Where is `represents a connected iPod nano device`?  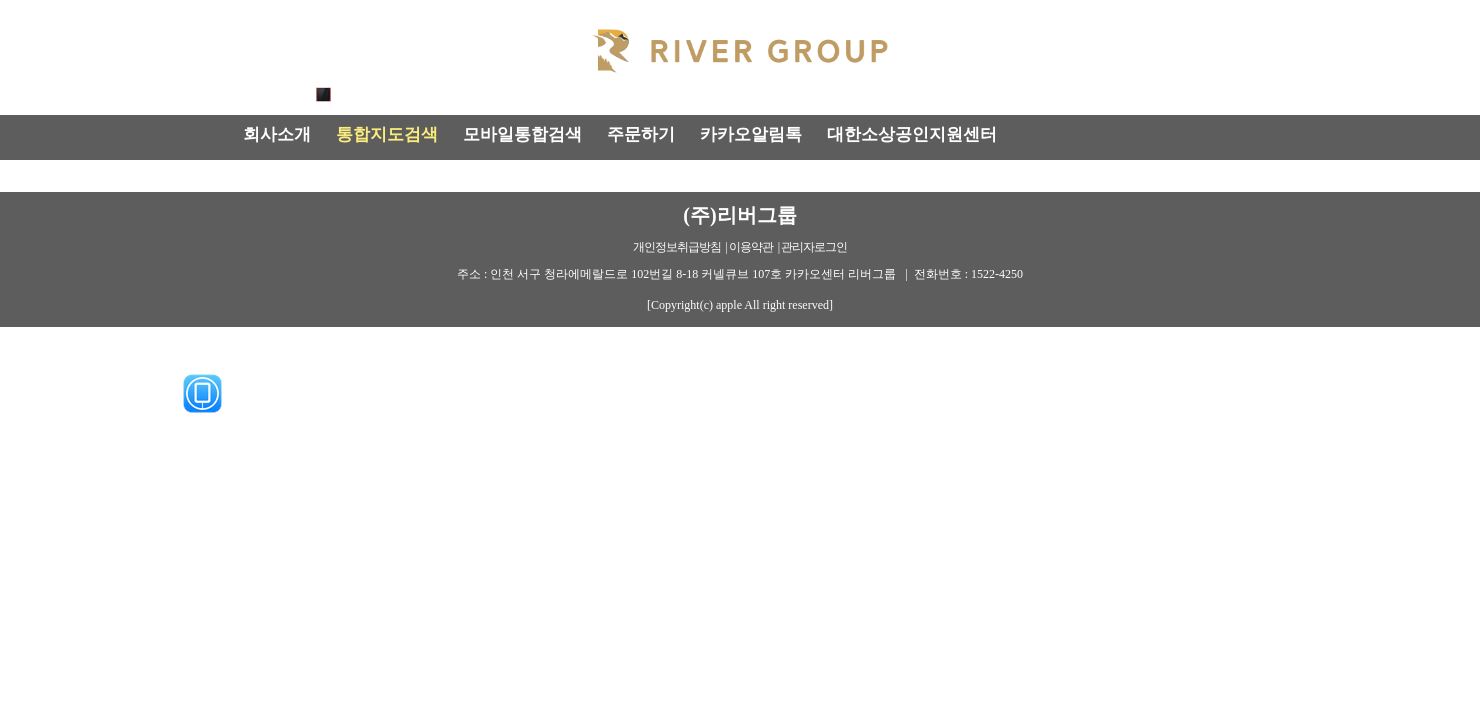 represents a connected iPod nano device is located at coordinates (323, 94).